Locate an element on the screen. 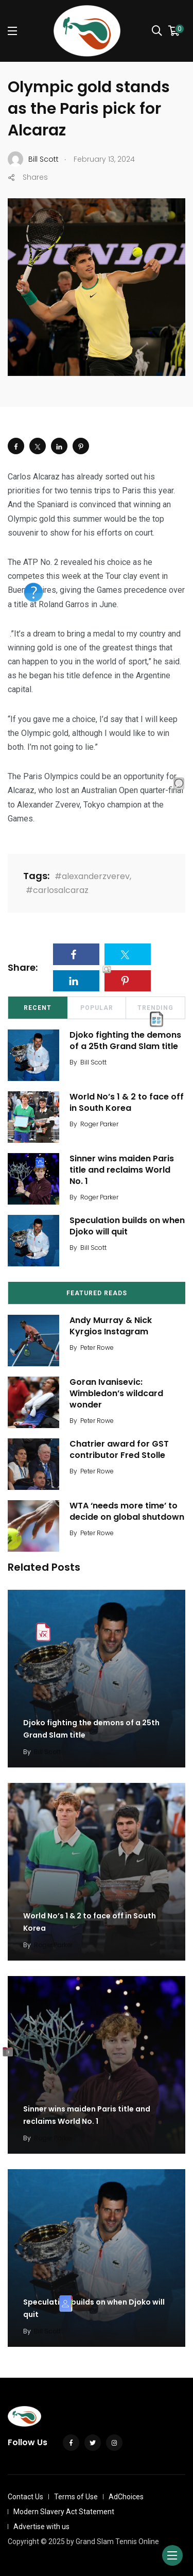 The height and width of the screenshot is (2576, 193). libreoffice math formula document file is located at coordinates (43, 1632).